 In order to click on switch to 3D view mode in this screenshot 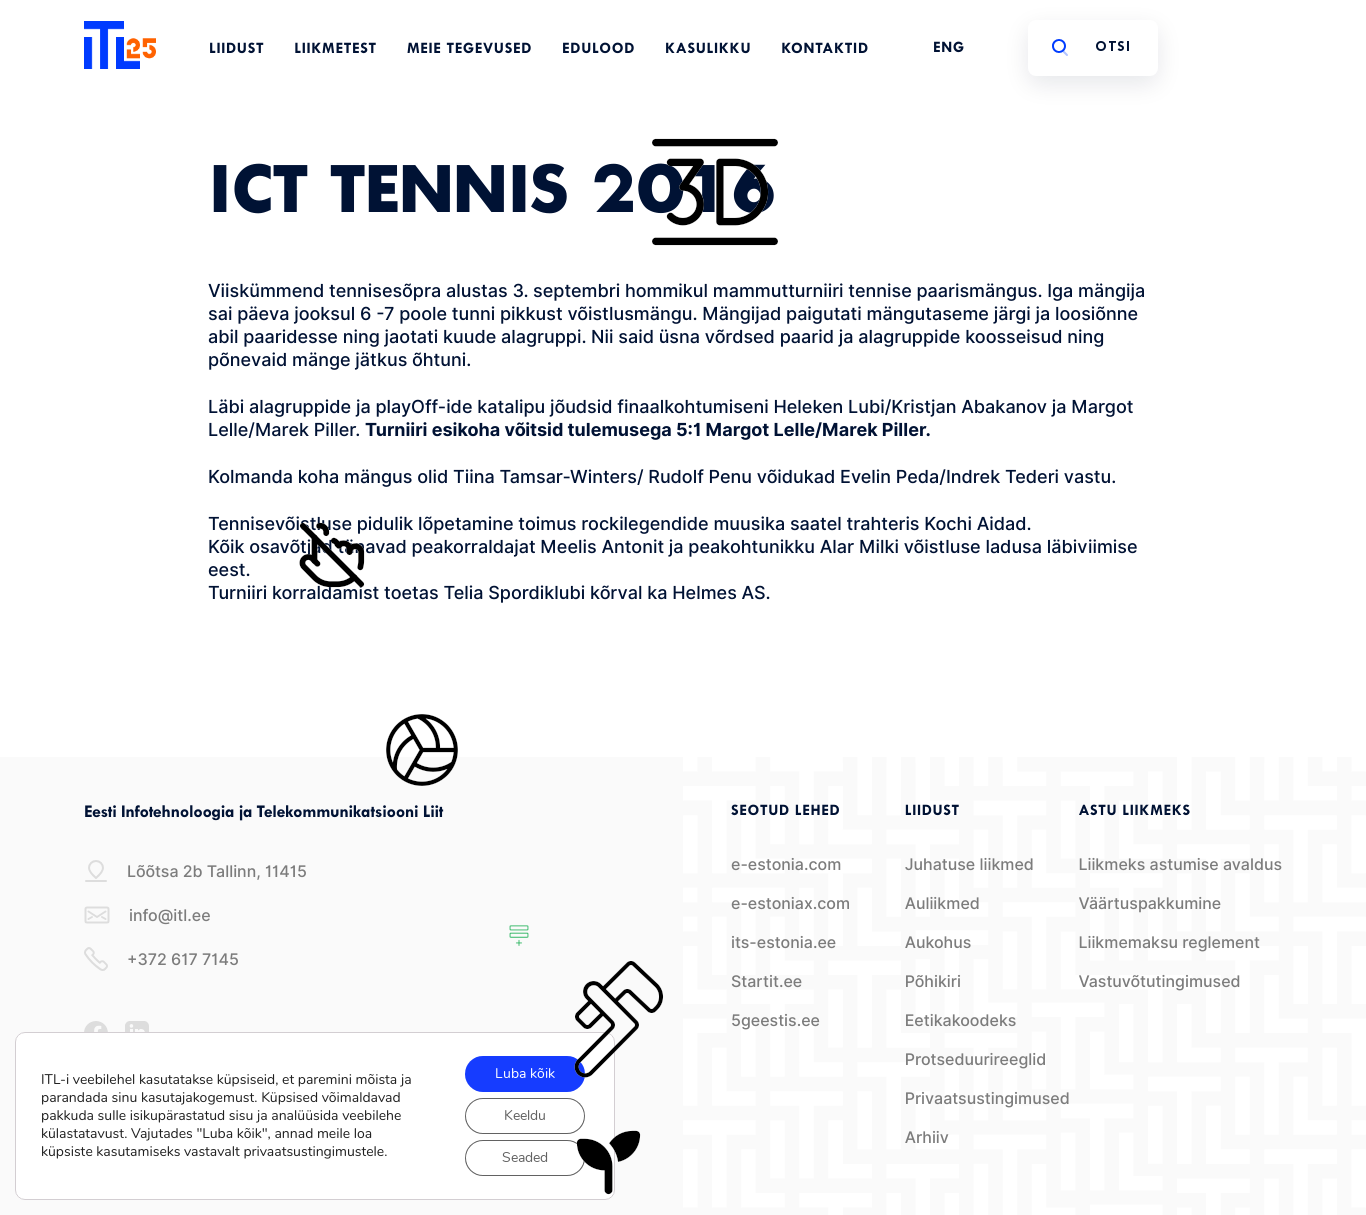, I will do `click(715, 192)`.